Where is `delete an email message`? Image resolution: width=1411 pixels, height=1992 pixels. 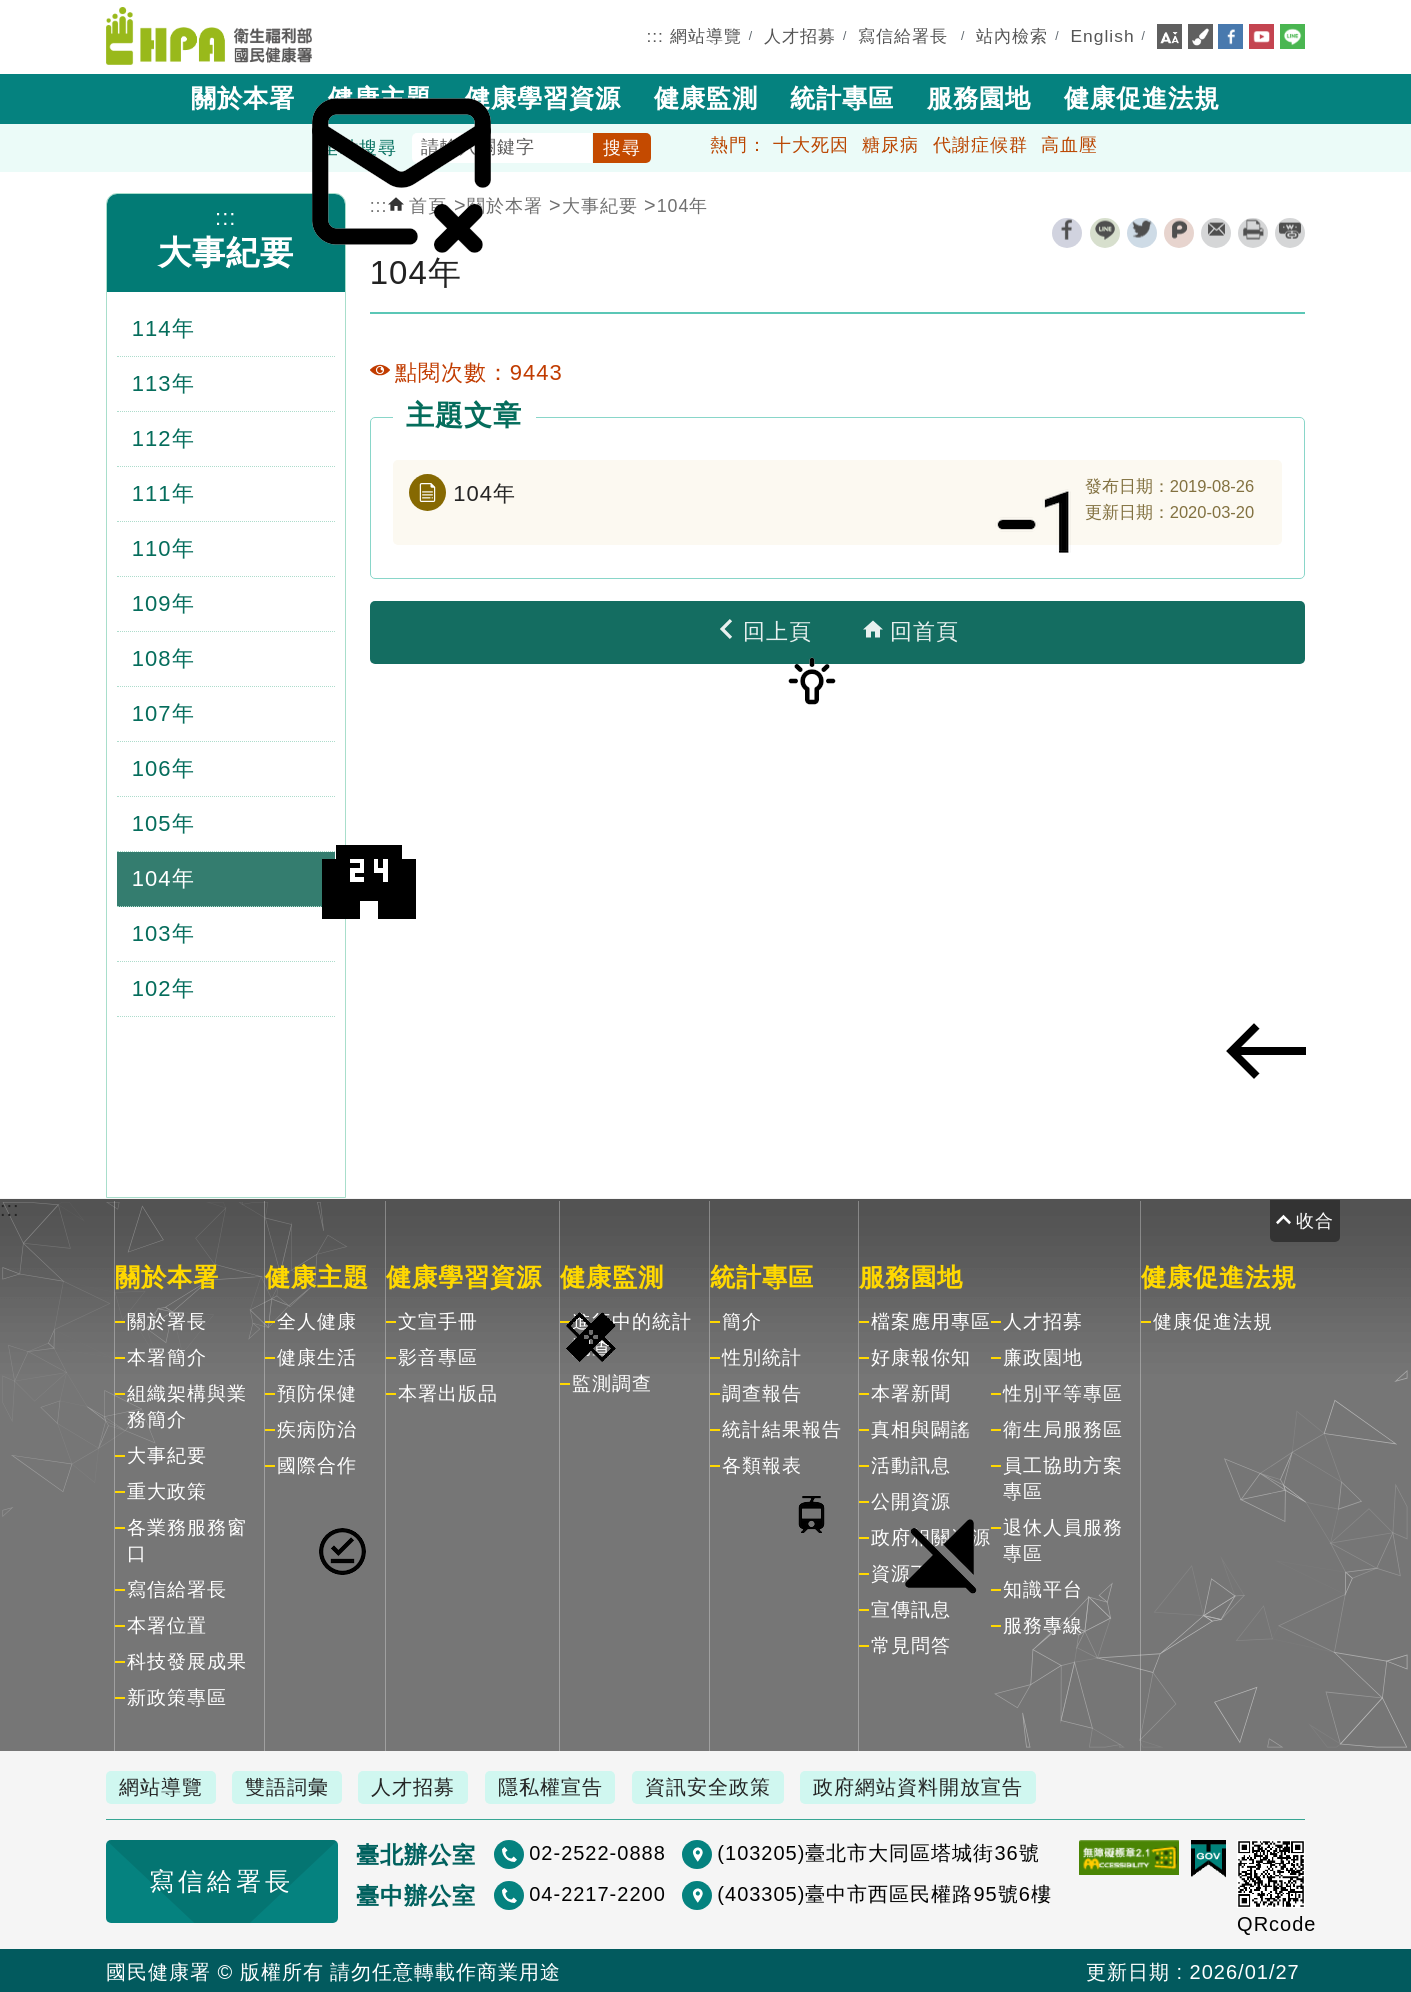
delete an email message is located at coordinates (401, 171).